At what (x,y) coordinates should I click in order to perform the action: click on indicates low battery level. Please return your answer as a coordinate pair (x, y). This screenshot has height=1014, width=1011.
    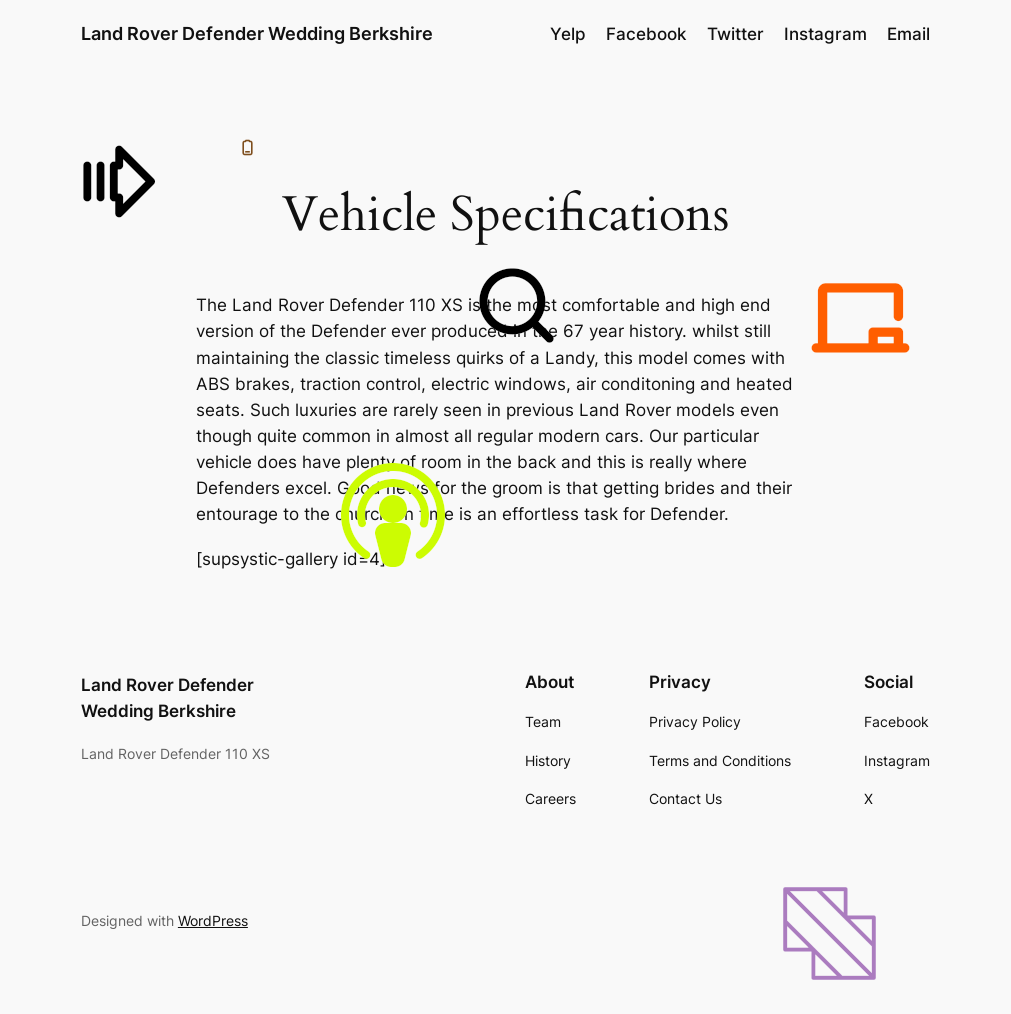
    Looking at the image, I should click on (247, 147).